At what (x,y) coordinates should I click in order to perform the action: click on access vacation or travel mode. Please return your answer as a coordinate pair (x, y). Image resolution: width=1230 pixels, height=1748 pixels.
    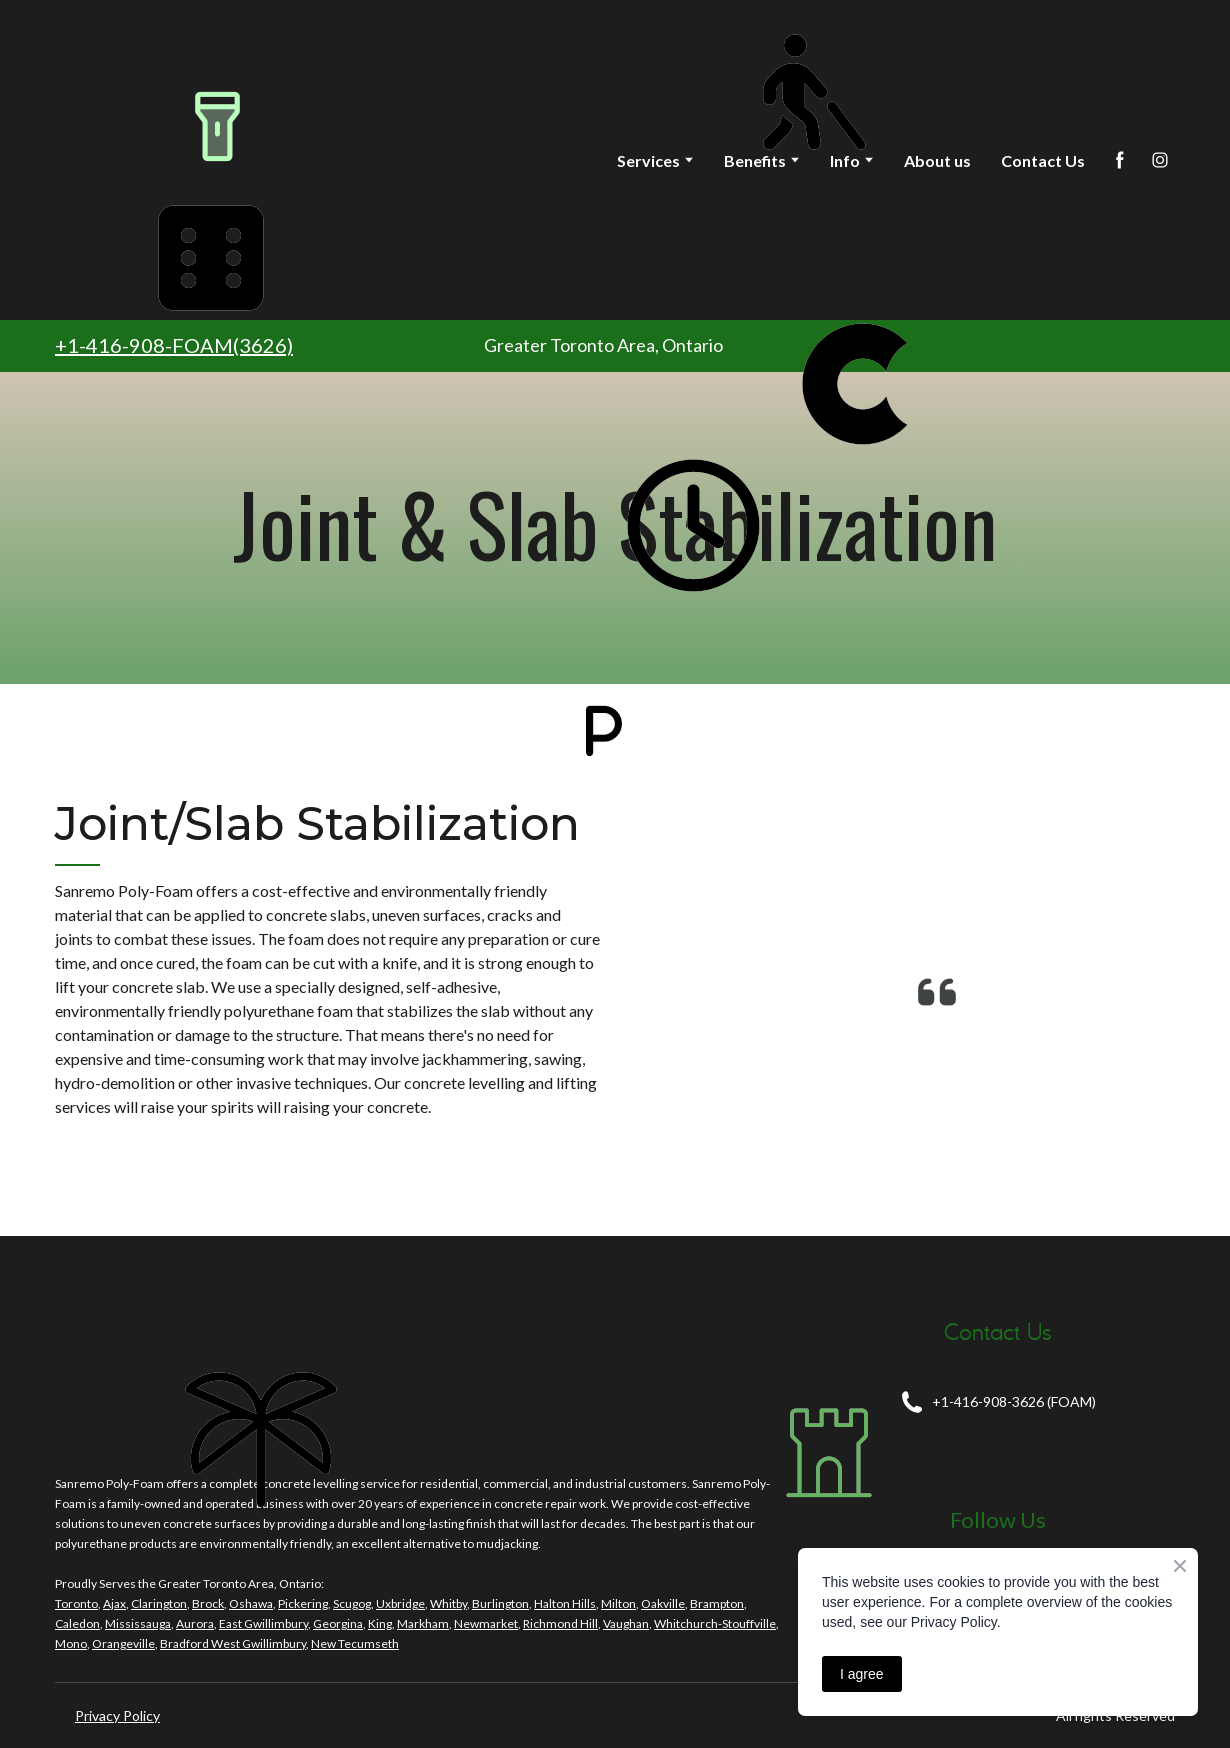
    Looking at the image, I should click on (261, 1437).